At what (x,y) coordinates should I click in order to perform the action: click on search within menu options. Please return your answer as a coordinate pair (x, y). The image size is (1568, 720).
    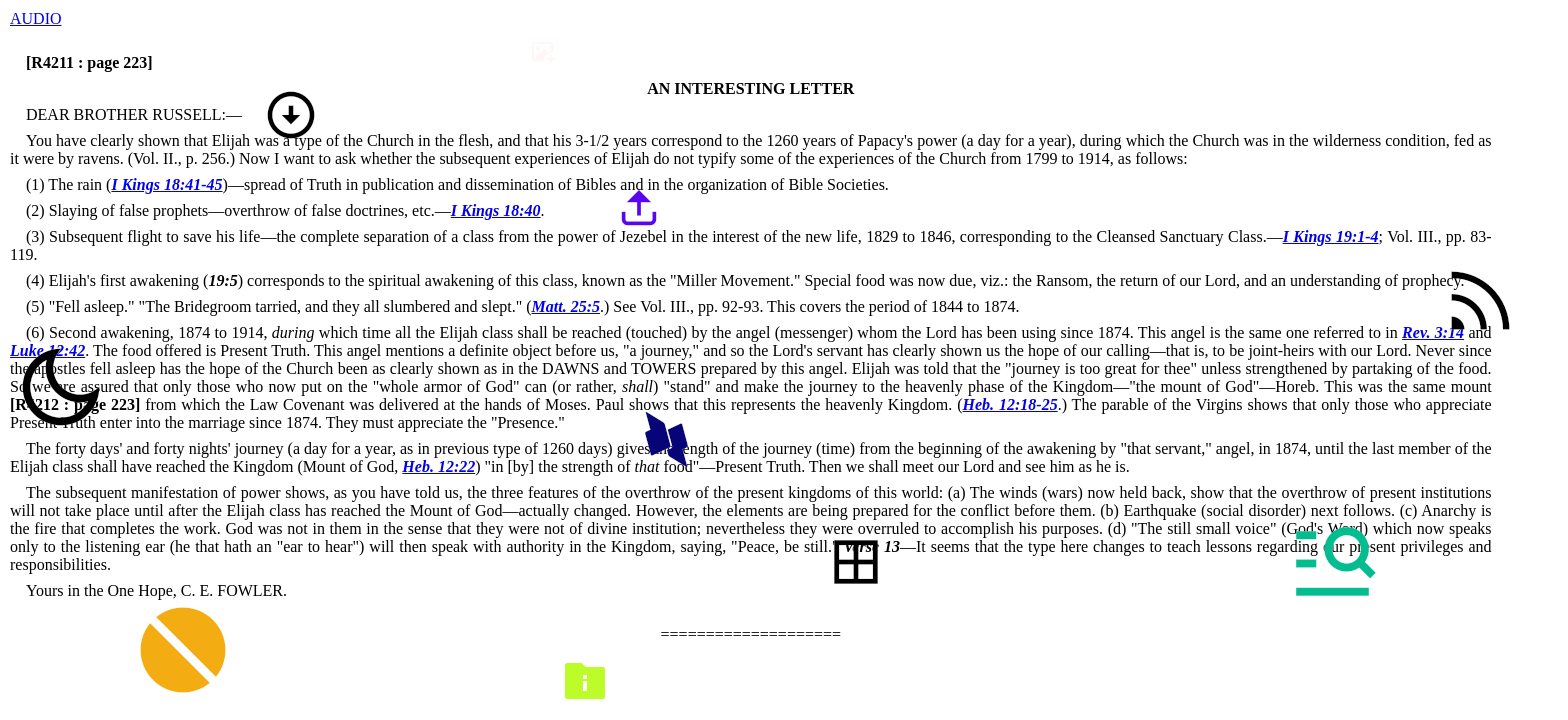
    Looking at the image, I should click on (1332, 563).